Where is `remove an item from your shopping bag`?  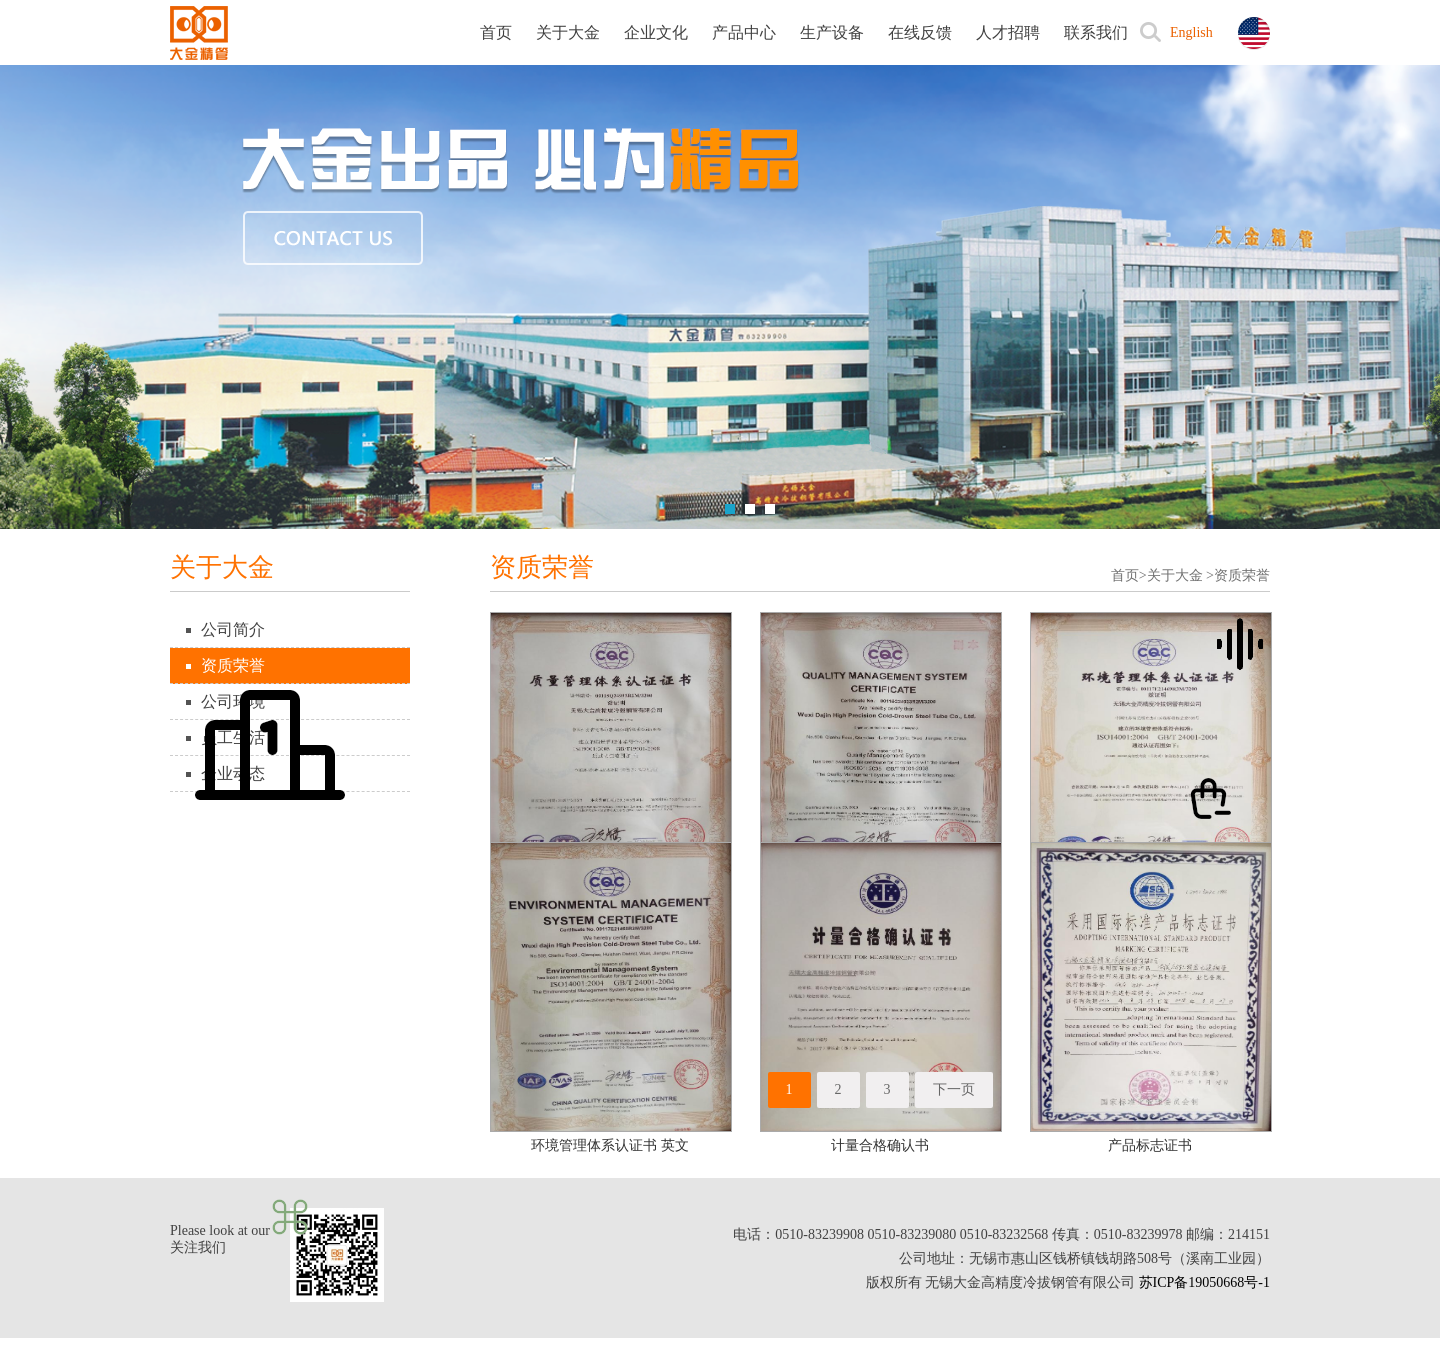 remove an item from your shopping bag is located at coordinates (1208, 798).